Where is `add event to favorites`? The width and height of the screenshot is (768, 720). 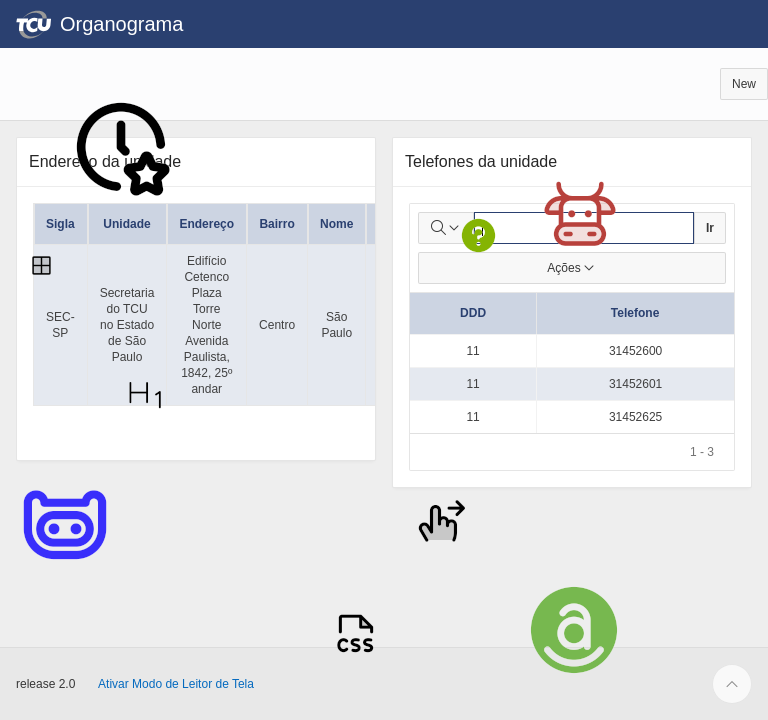
add event to favorites is located at coordinates (121, 147).